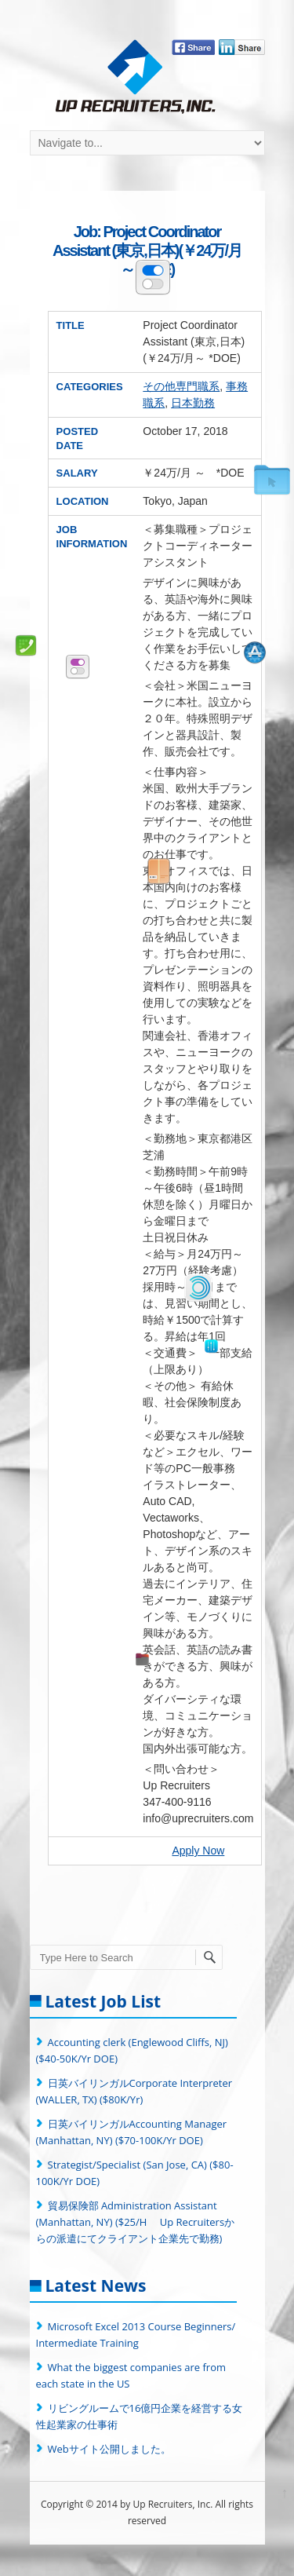 The image size is (294, 2576). I want to click on open the phone or calls app, so click(26, 645).